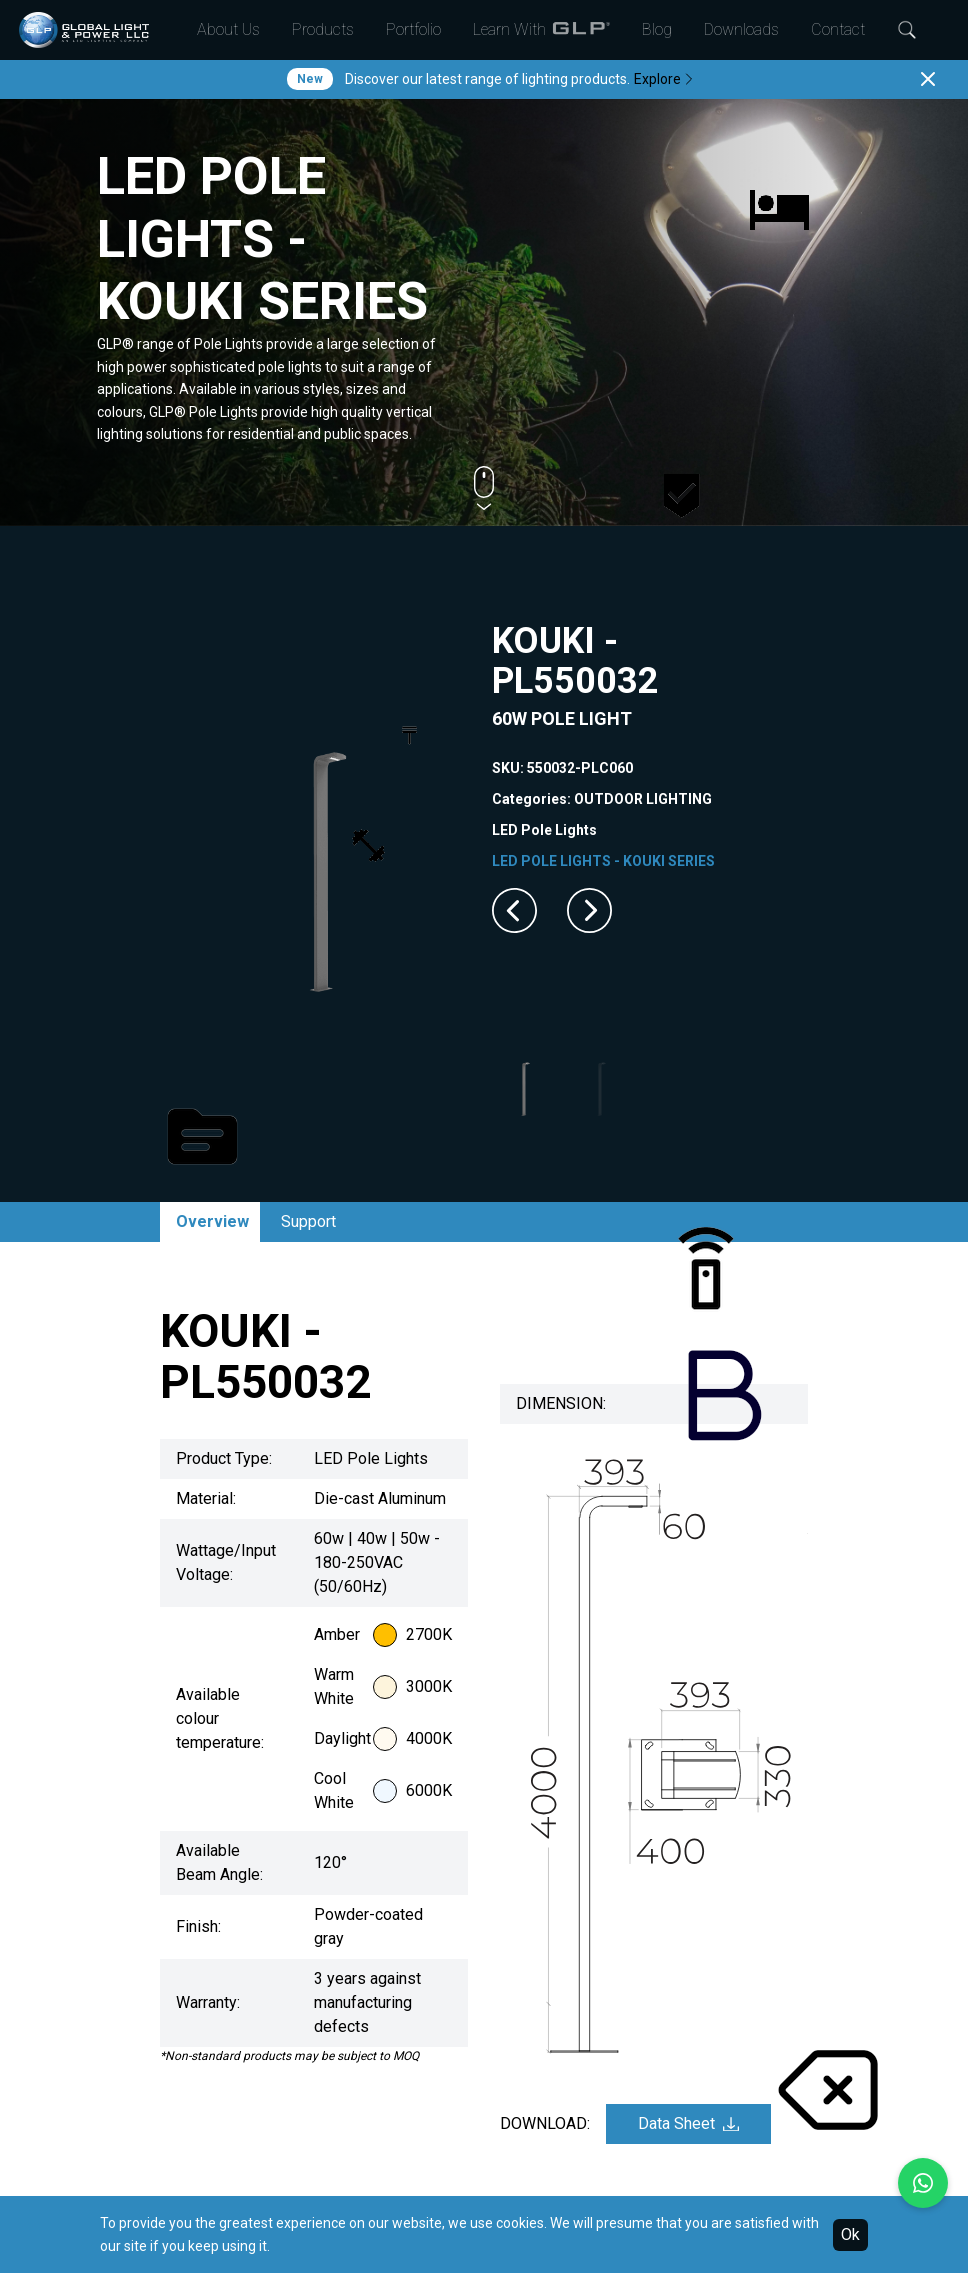 Image resolution: width=968 pixels, height=2273 pixels. What do you see at coordinates (827, 2090) in the screenshot?
I see `delete the previous character` at bounding box center [827, 2090].